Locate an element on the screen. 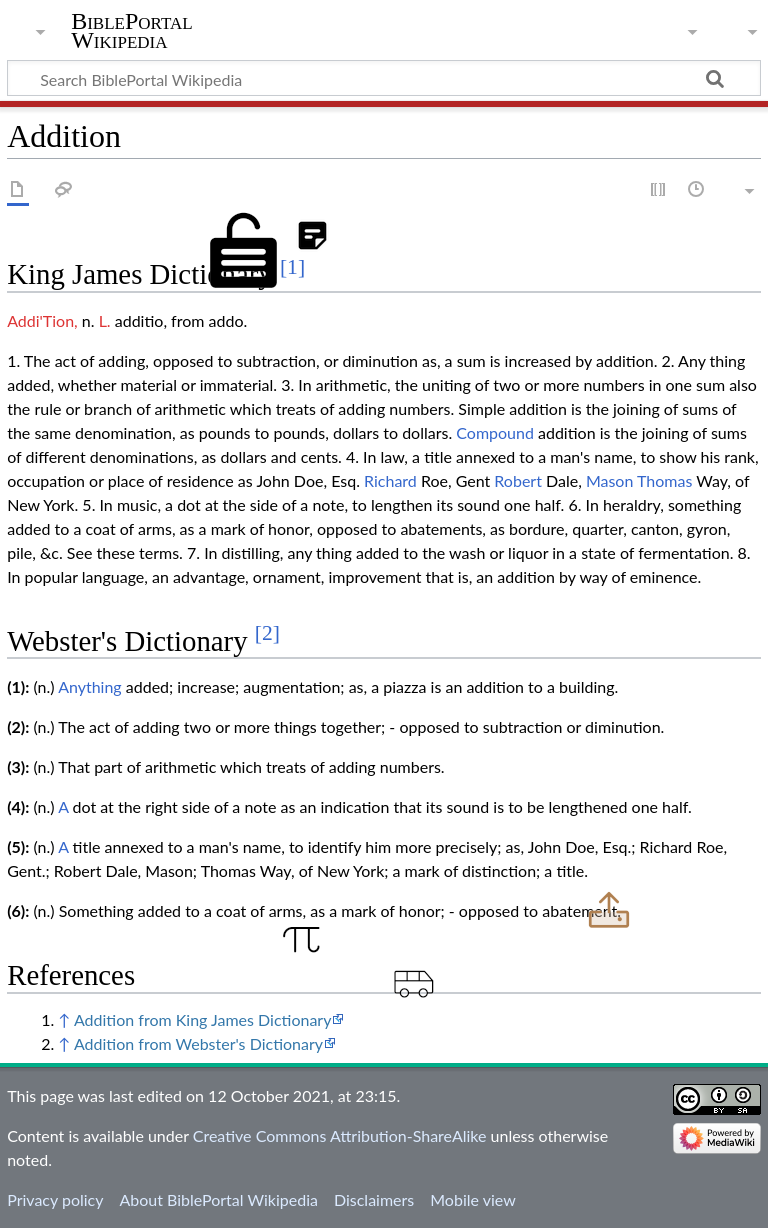 Image resolution: width=768 pixels, height=1228 pixels. track delivery or shipping status is located at coordinates (412, 983).